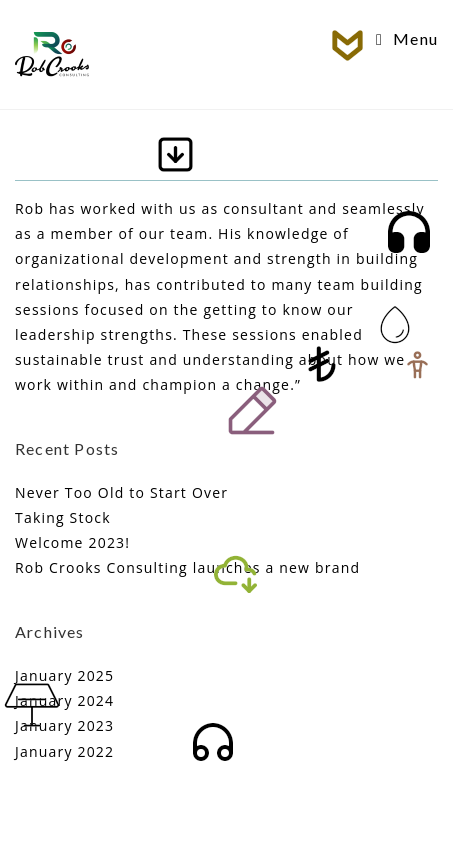 The height and width of the screenshot is (854, 453). I want to click on access presentation mode, so click(32, 705).